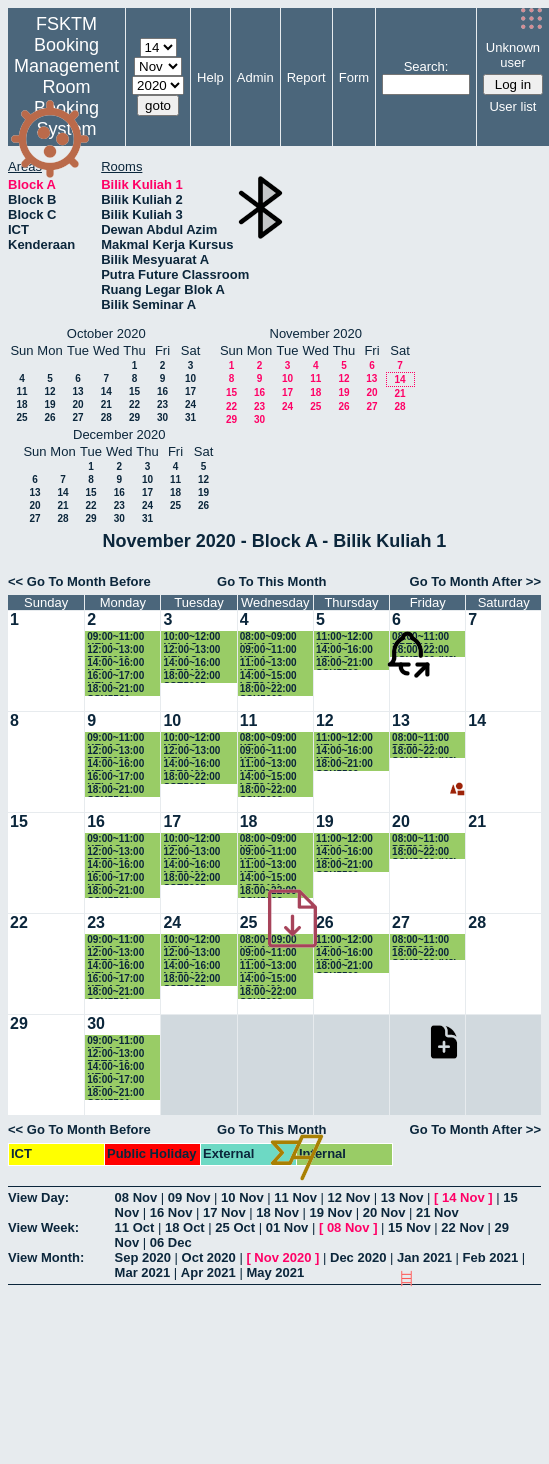 The width and height of the screenshot is (549, 1464). What do you see at coordinates (444, 1042) in the screenshot?
I see `create a new document` at bounding box center [444, 1042].